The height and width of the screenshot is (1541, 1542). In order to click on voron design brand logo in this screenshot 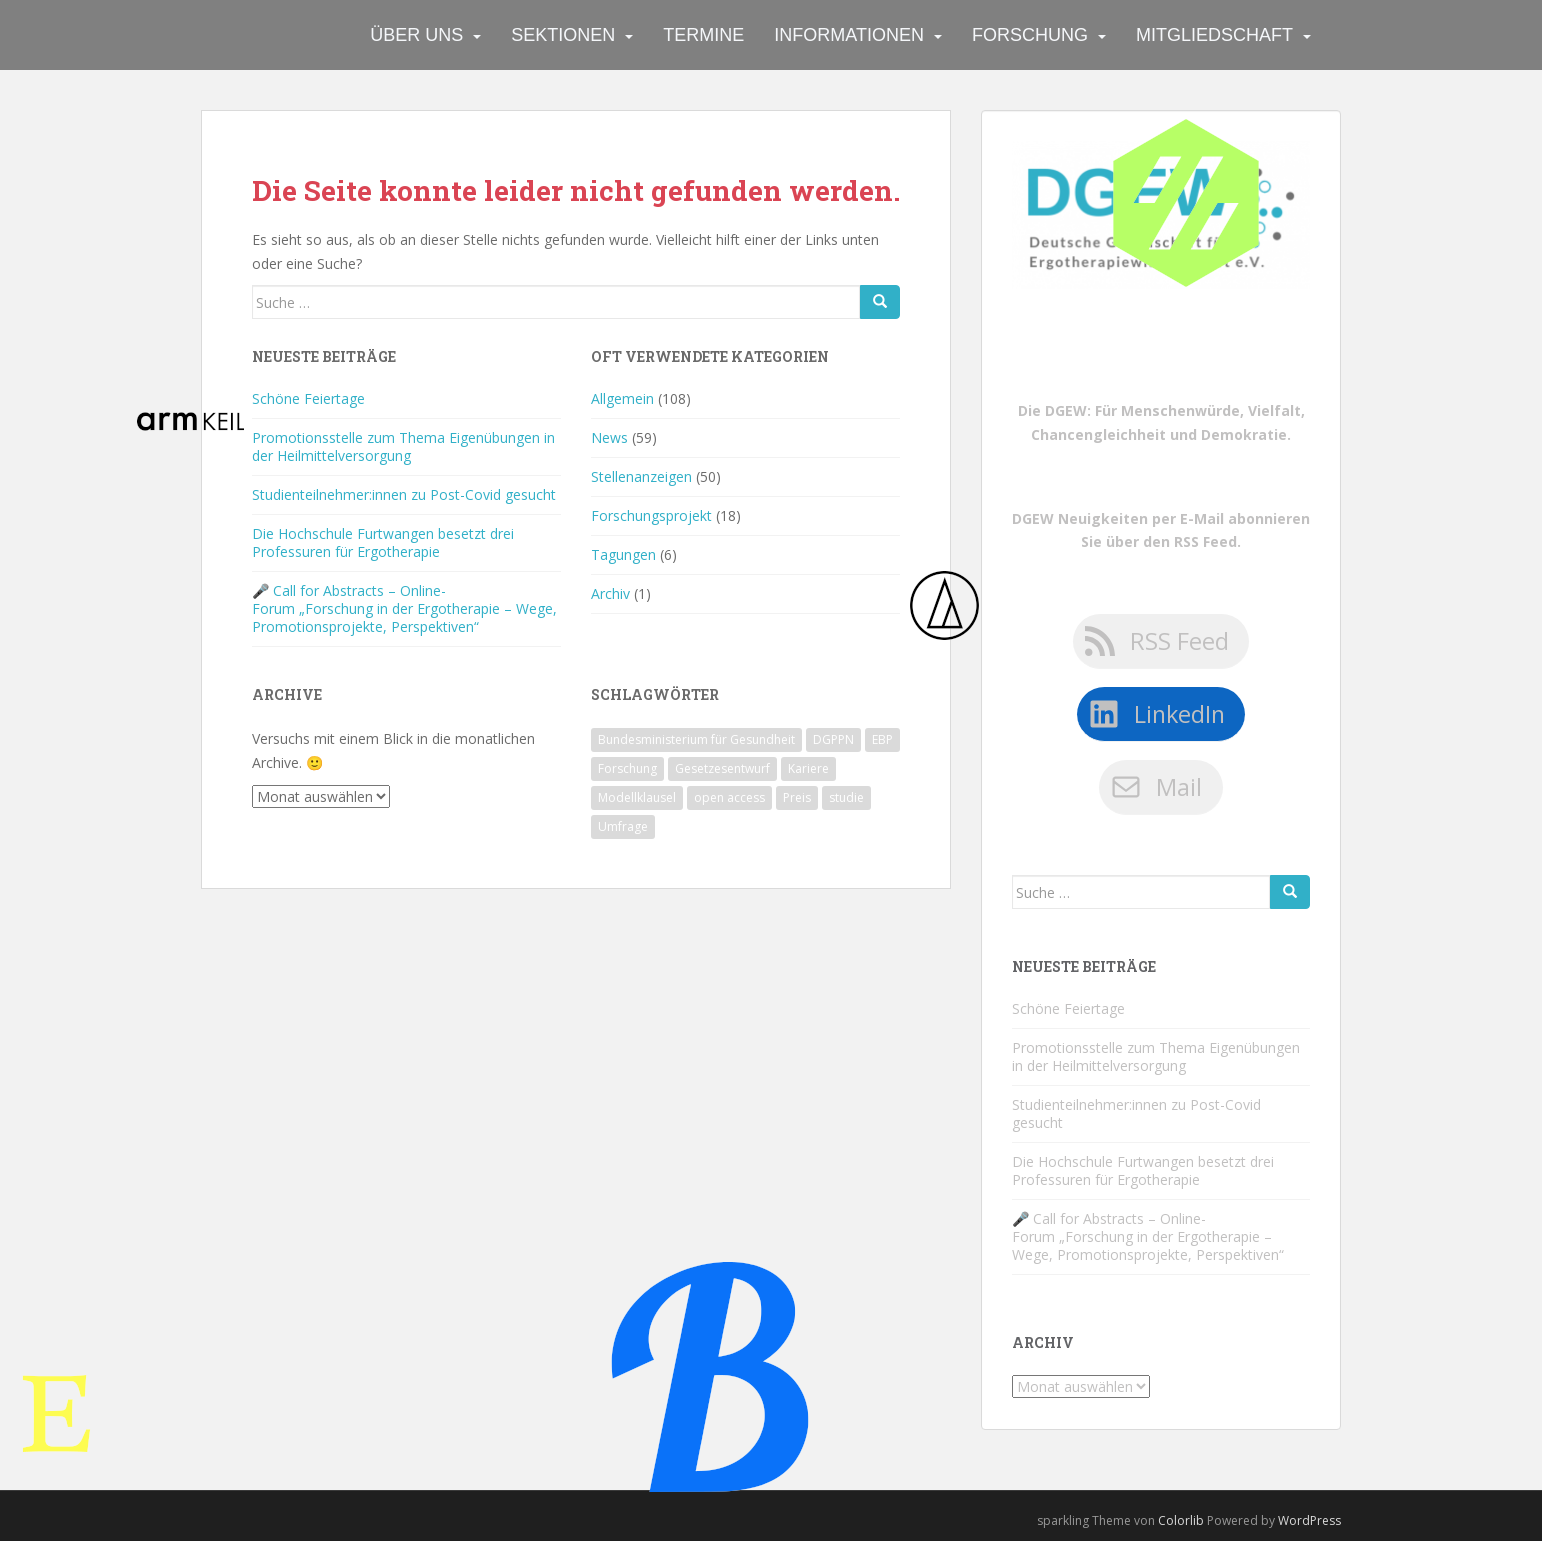, I will do `click(1186, 203)`.